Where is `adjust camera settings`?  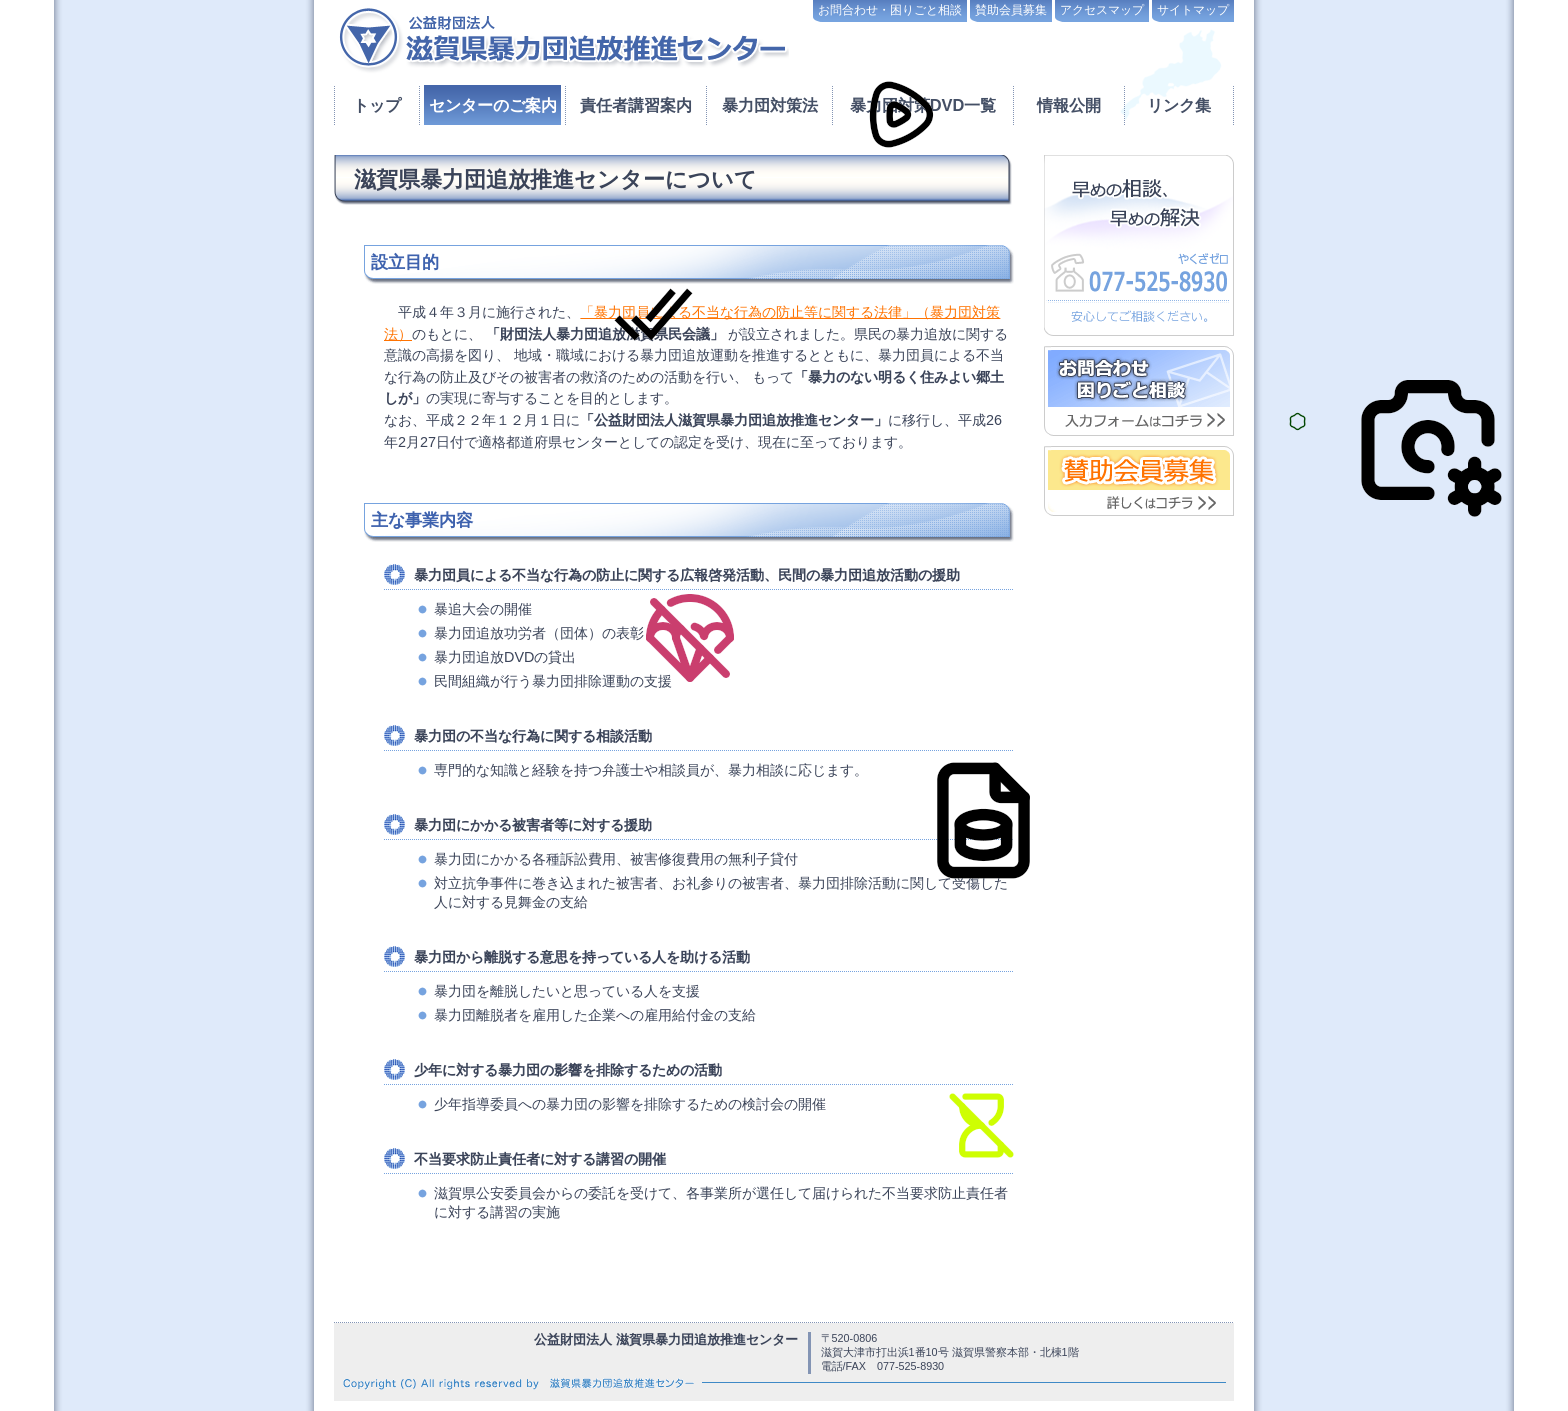
adjust camera settings is located at coordinates (1428, 440).